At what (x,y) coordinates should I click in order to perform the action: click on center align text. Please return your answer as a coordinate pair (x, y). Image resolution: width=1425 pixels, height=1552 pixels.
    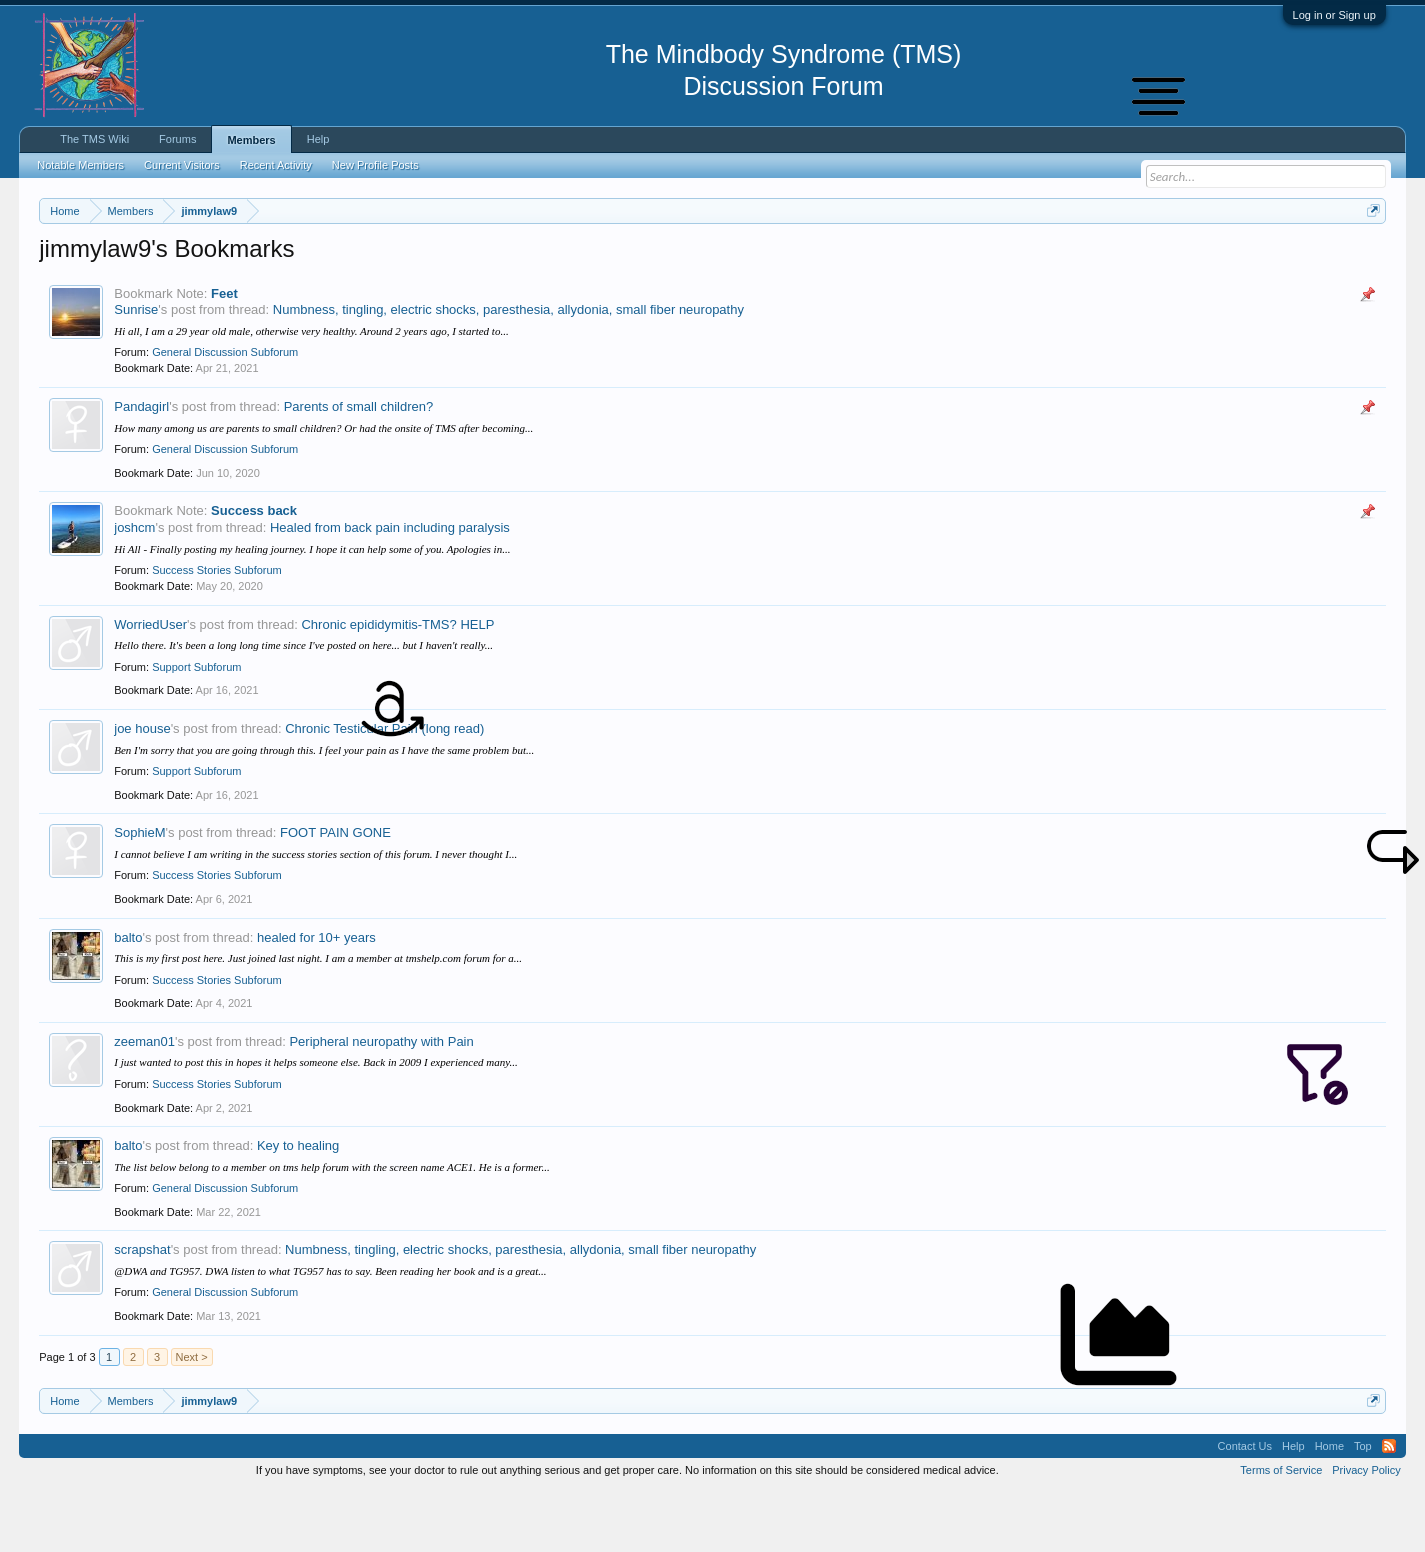
    Looking at the image, I should click on (1158, 97).